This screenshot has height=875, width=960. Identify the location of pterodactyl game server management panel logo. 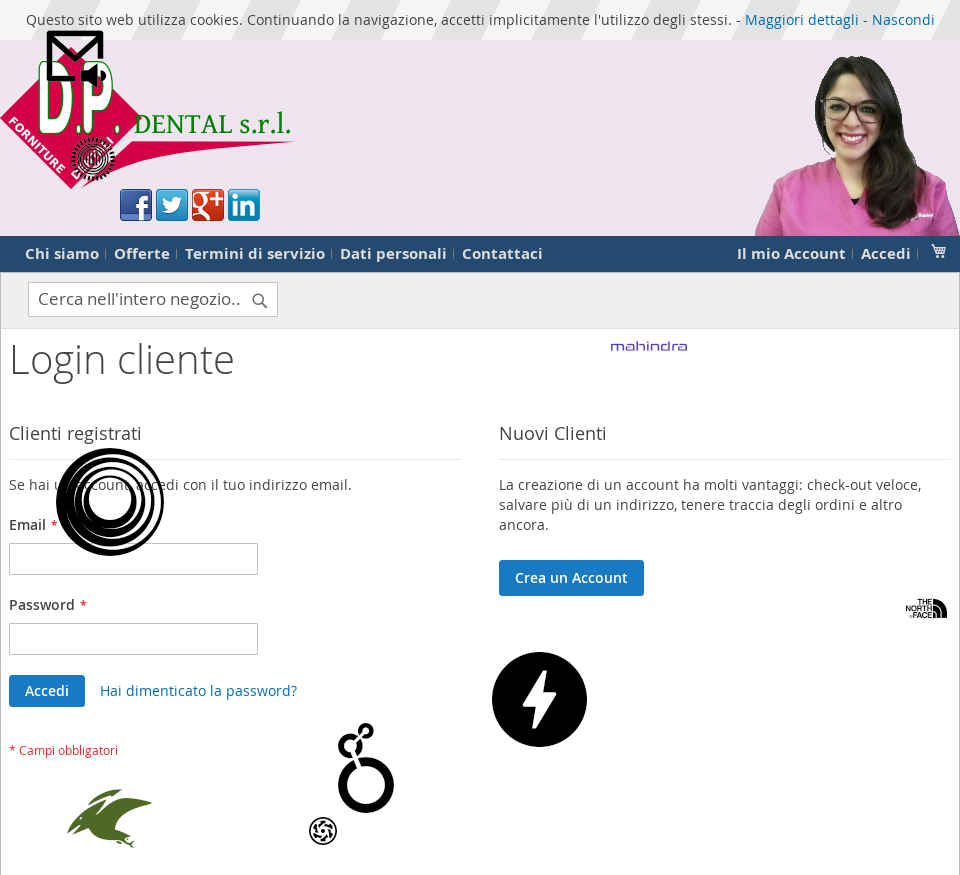
(109, 818).